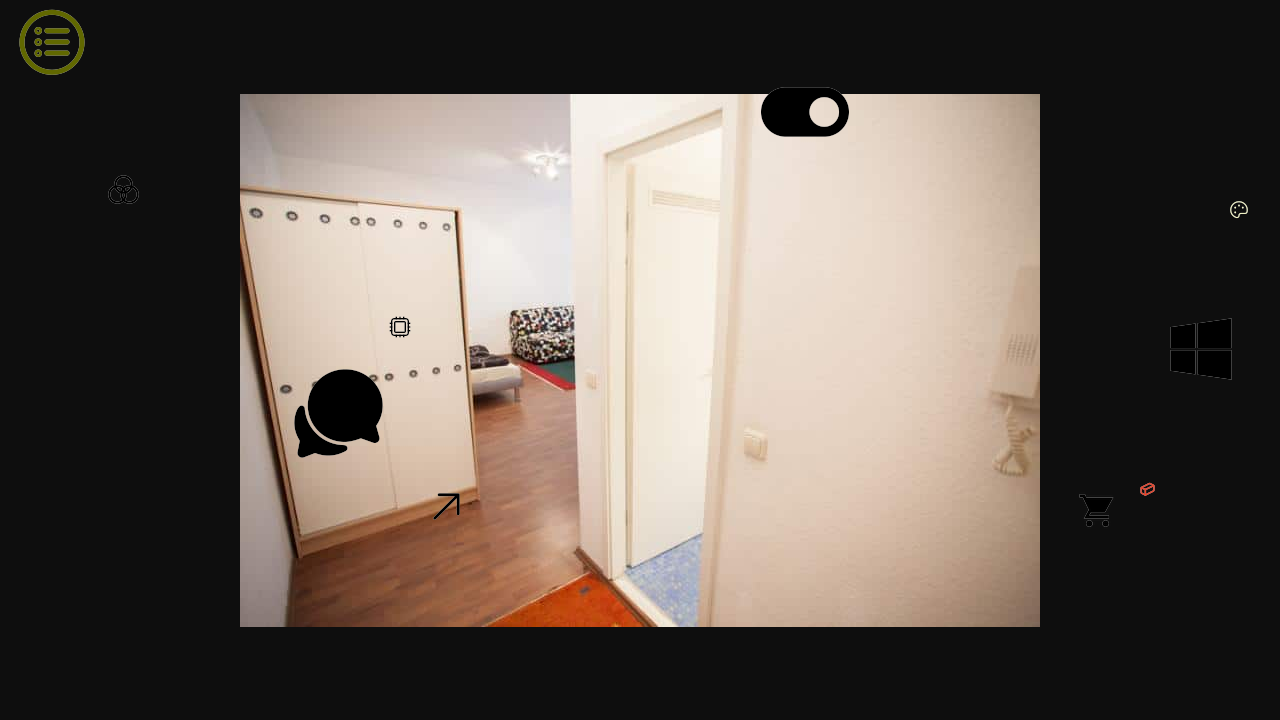  Describe the element at coordinates (338, 413) in the screenshot. I see `open messaging or chat` at that location.